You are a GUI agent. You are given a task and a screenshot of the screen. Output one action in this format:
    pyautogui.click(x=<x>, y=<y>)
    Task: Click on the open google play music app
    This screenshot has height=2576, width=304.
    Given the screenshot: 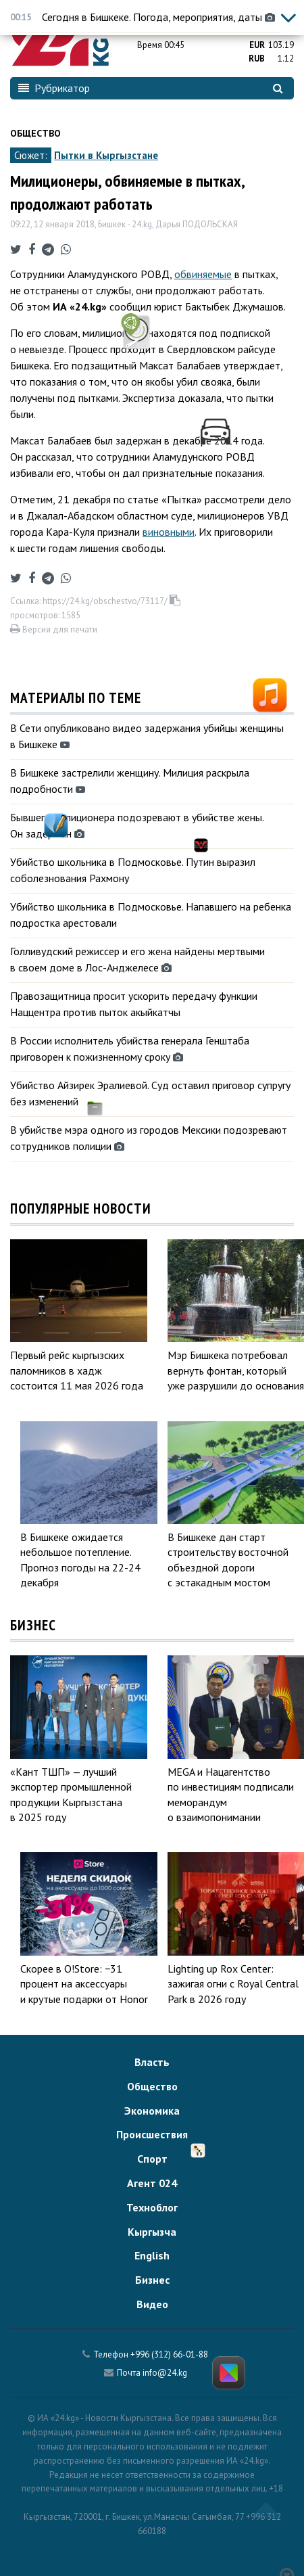 What is the action you would take?
    pyautogui.click(x=270, y=695)
    